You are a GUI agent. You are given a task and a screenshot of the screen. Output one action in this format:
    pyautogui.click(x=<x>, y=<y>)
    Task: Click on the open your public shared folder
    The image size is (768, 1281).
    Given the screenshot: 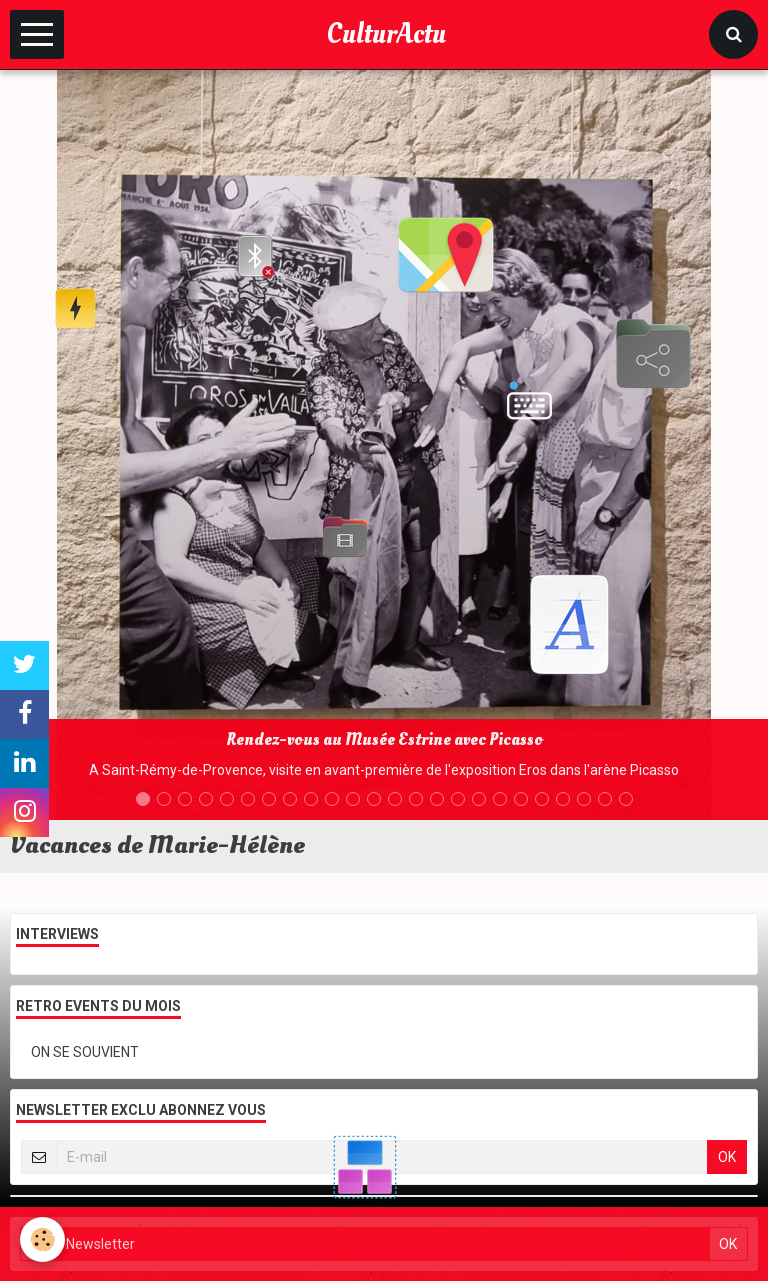 What is the action you would take?
    pyautogui.click(x=653, y=353)
    